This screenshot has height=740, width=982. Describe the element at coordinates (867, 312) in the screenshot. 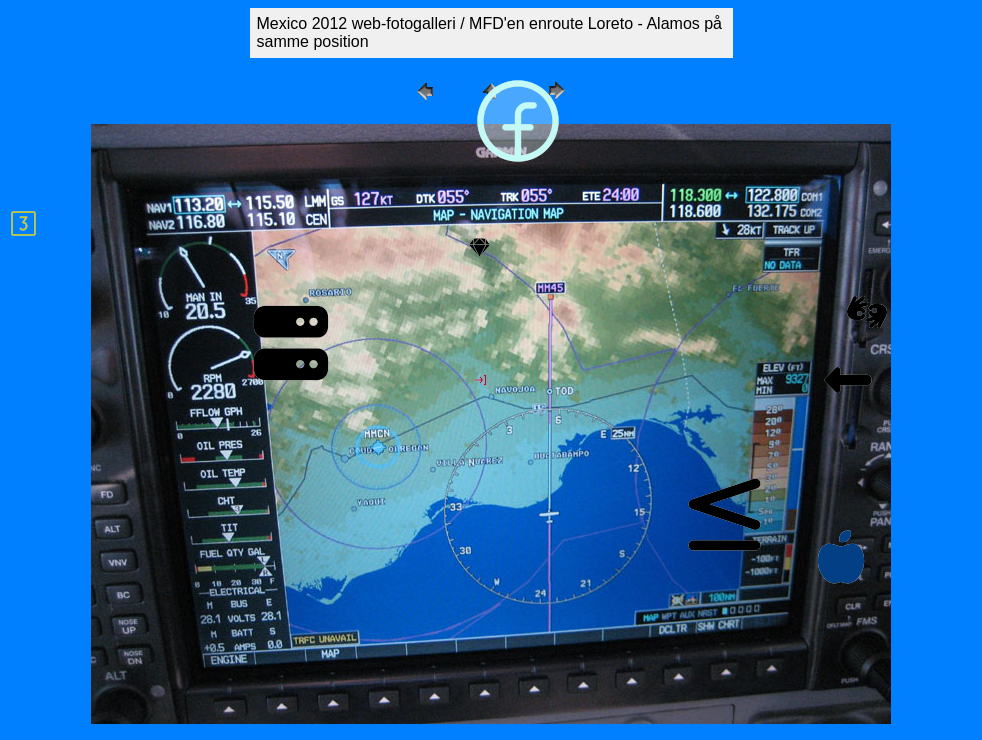

I see `enable sign language interpretation` at that location.